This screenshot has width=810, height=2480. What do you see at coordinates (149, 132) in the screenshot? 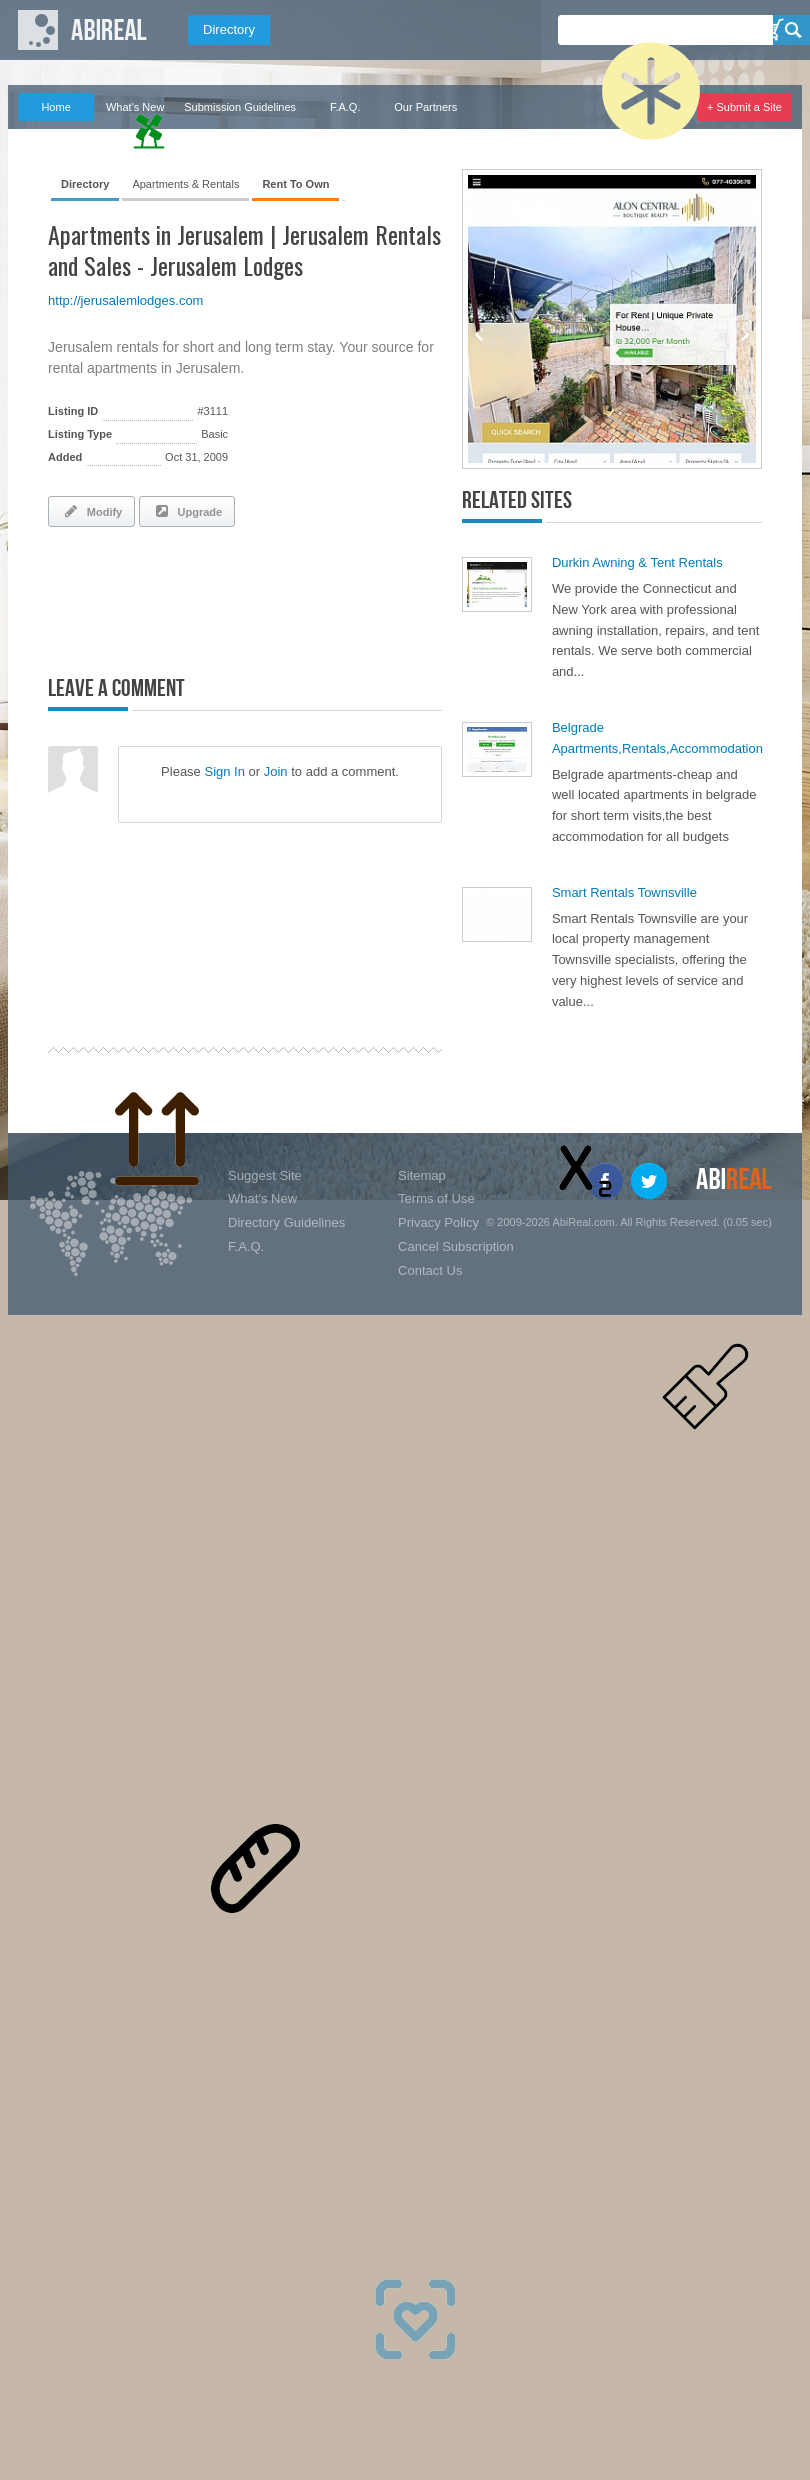
I see `access wind energy or renewable power settings` at bounding box center [149, 132].